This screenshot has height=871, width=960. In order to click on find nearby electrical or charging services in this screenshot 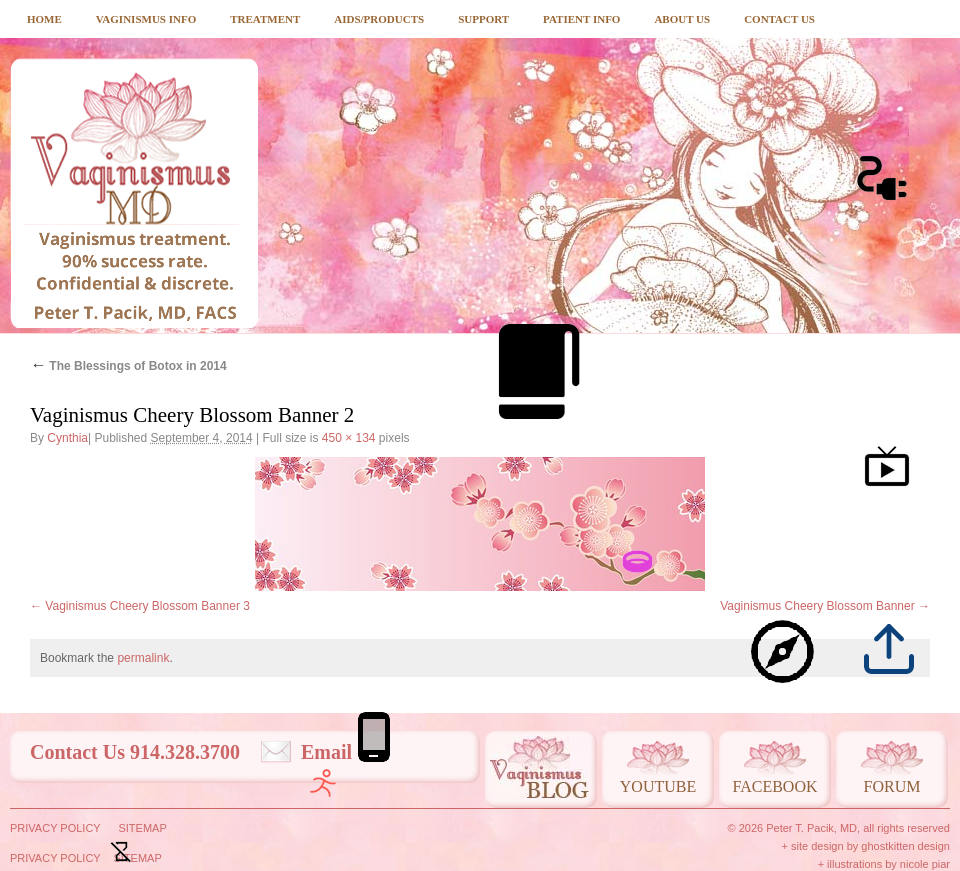, I will do `click(882, 178)`.